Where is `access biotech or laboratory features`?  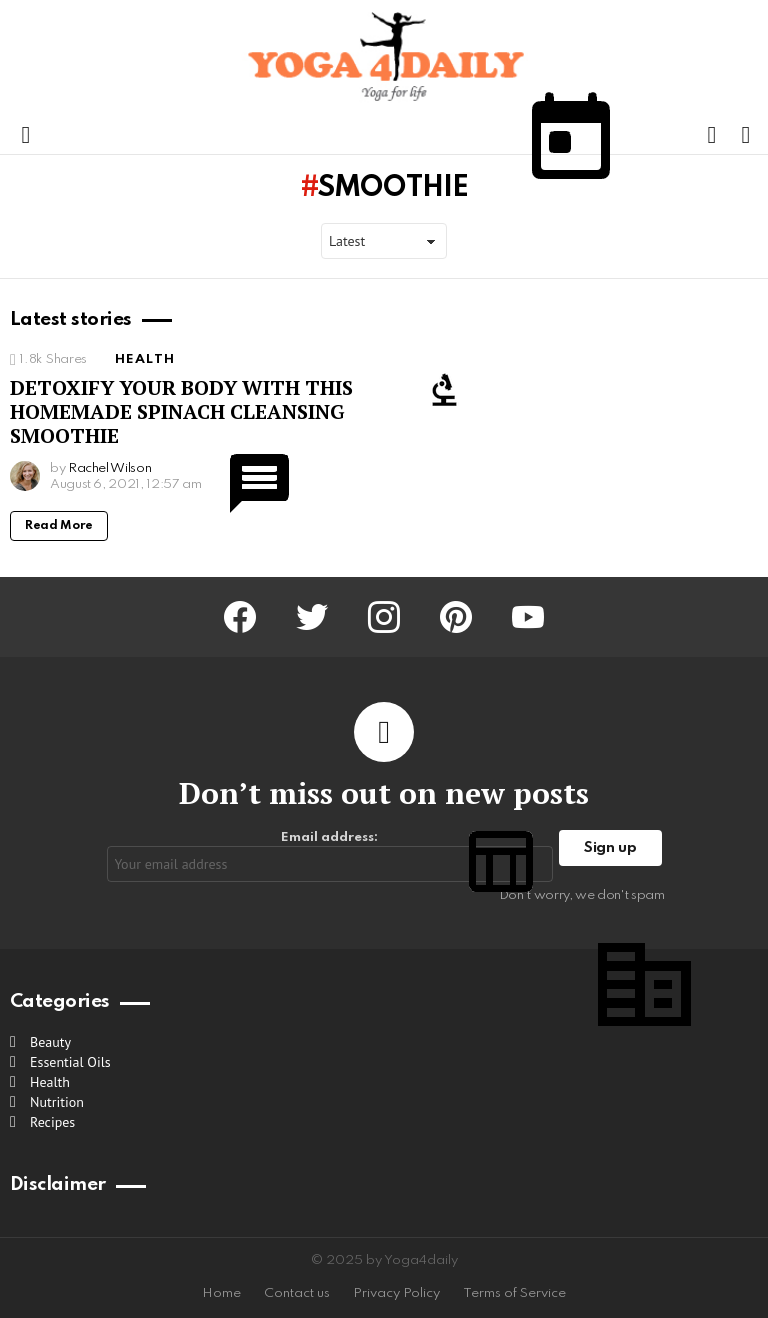
access biotech or laboratory features is located at coordinates (444, 390).